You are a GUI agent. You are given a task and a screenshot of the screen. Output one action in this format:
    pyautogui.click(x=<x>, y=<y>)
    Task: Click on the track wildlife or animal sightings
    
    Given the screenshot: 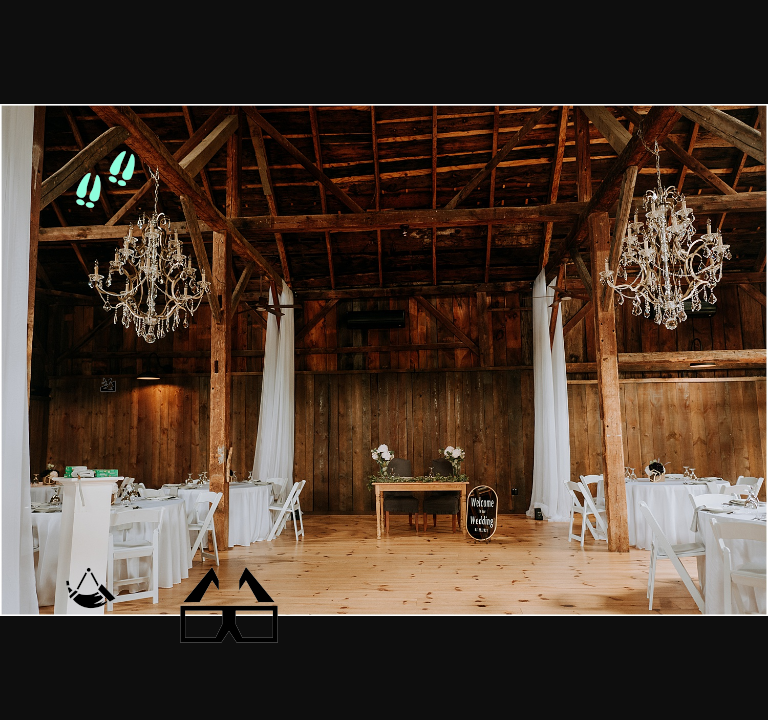 What is the action you would take?
    pyautogui.click(x=105, y=179)
    